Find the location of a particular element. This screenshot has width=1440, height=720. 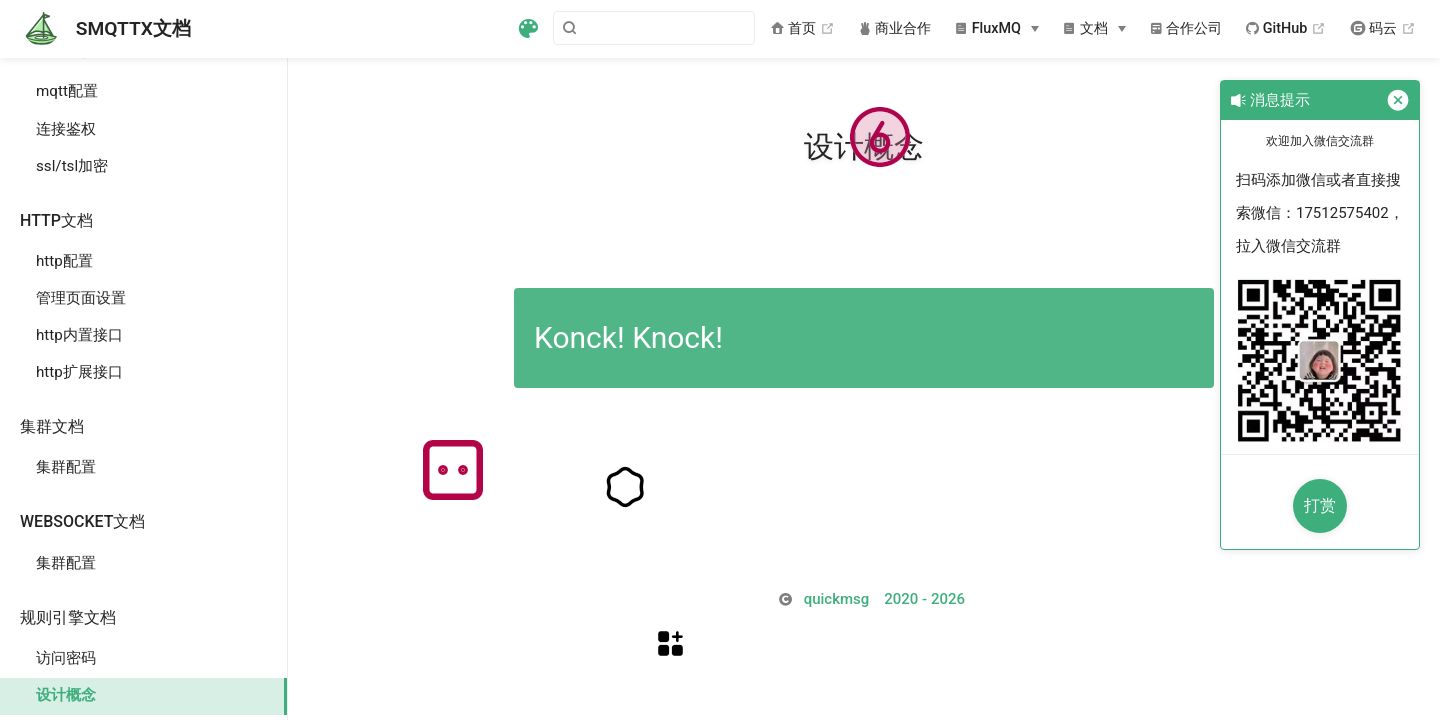

indicates step 6 in a multi-step process is located at coordinates (880, 137).